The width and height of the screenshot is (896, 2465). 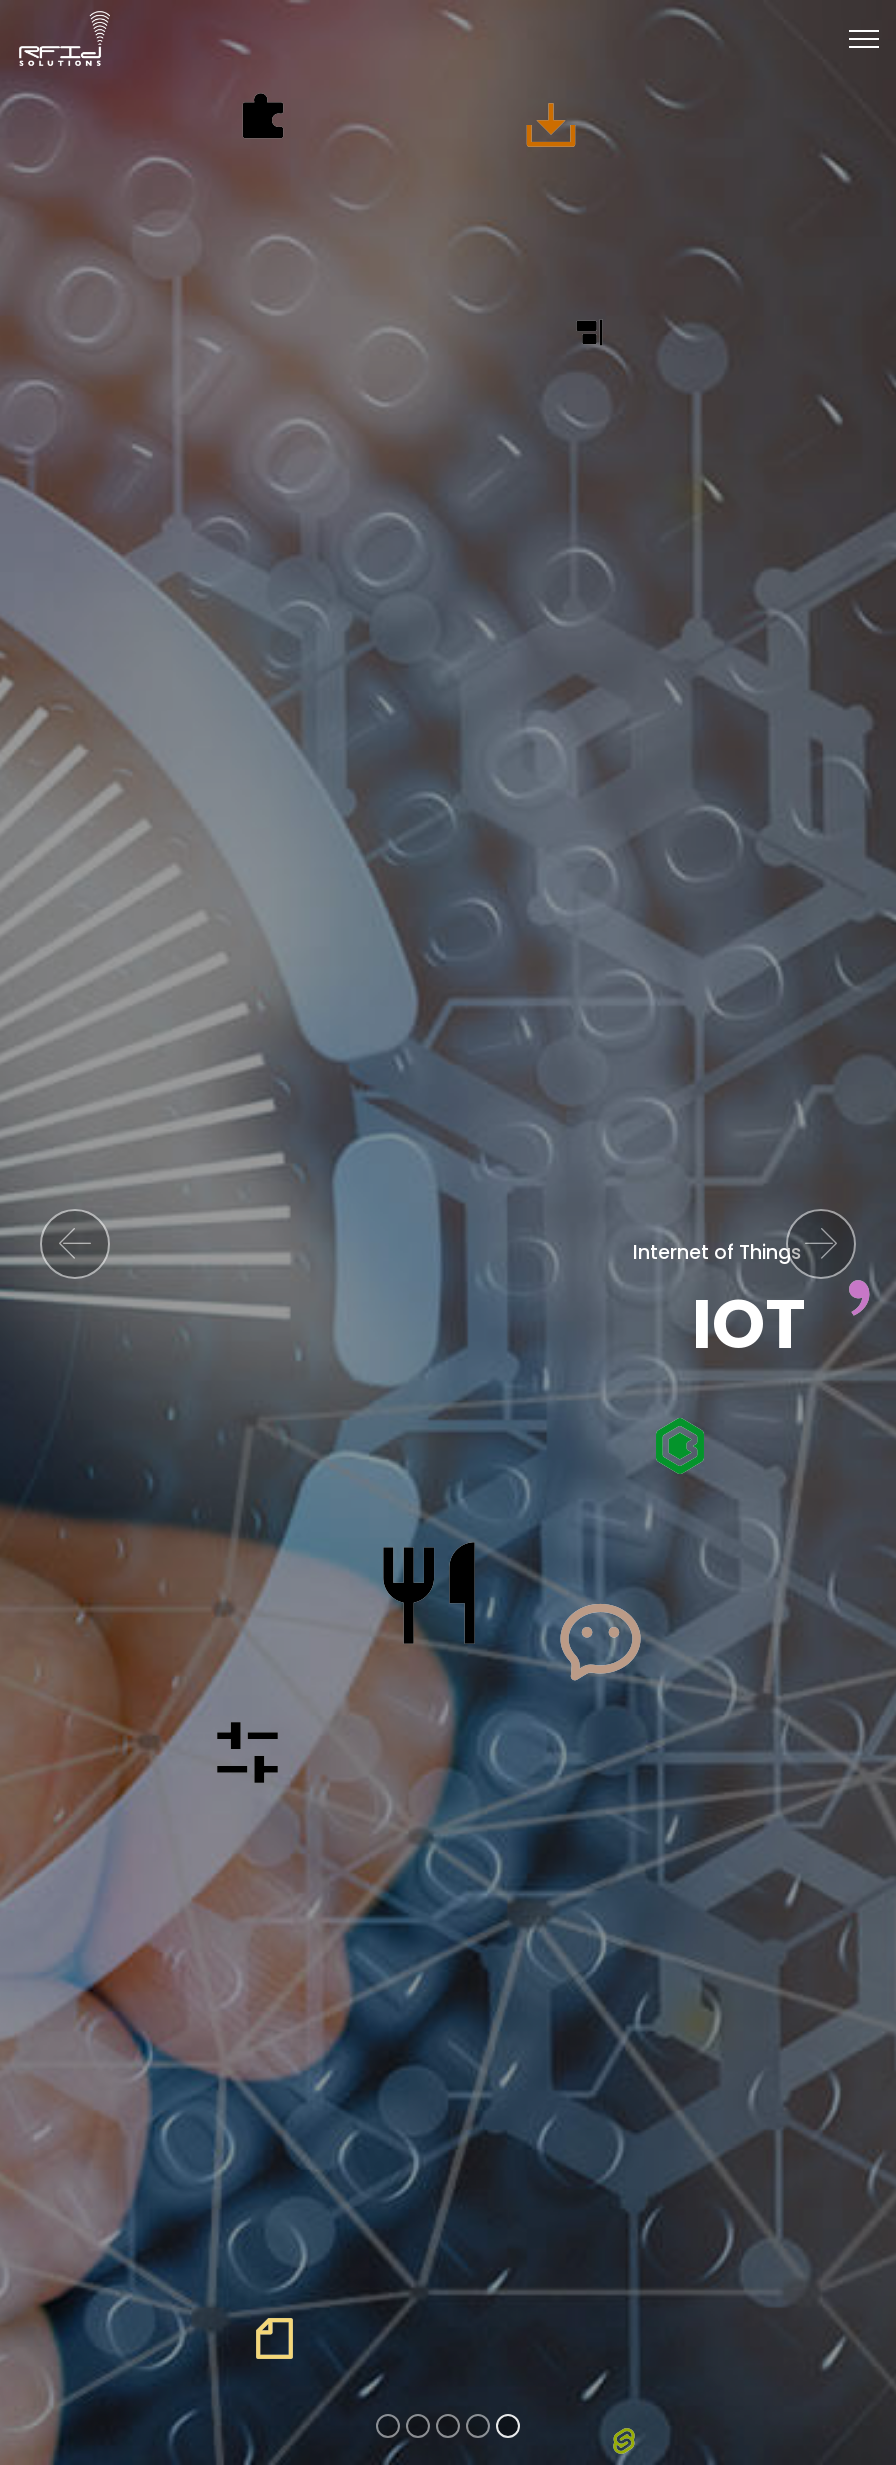 I want to click on insert a closing quotation mark, so click(x=859, y=1297).